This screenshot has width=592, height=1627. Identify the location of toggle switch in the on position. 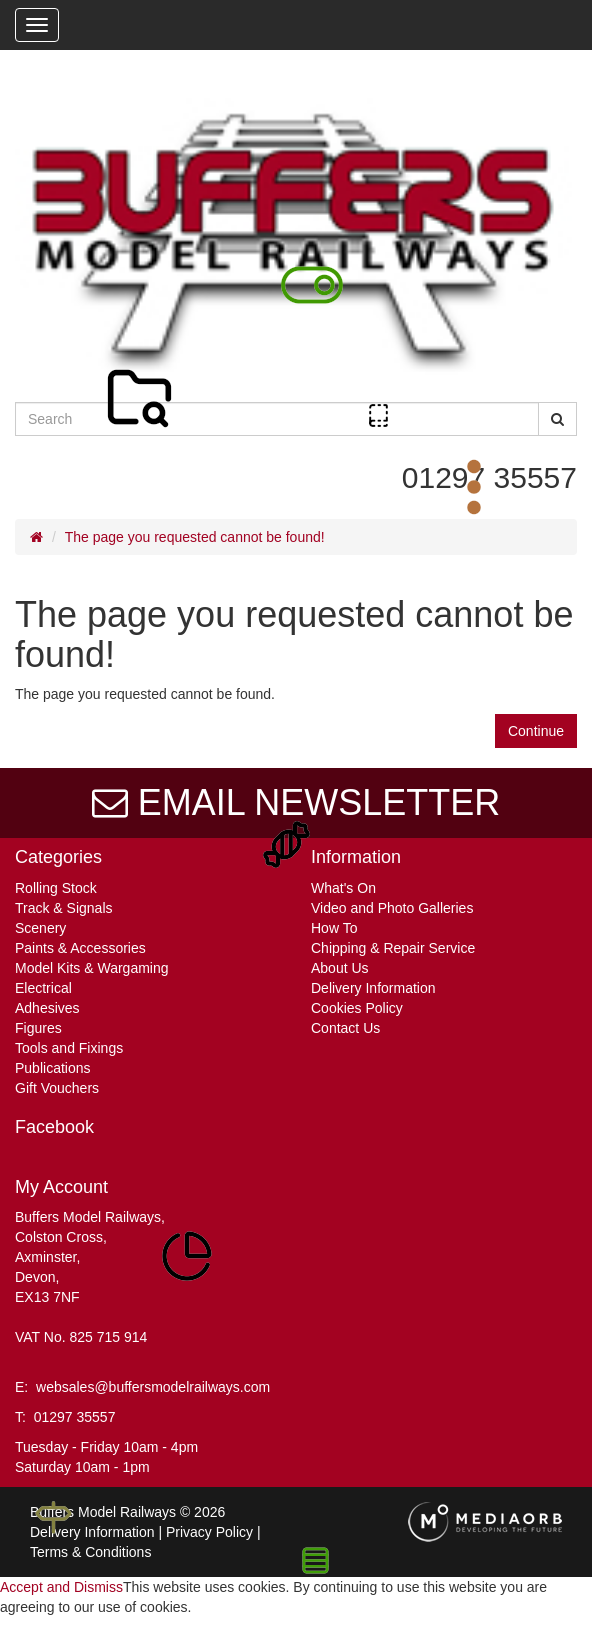
(312, 285).